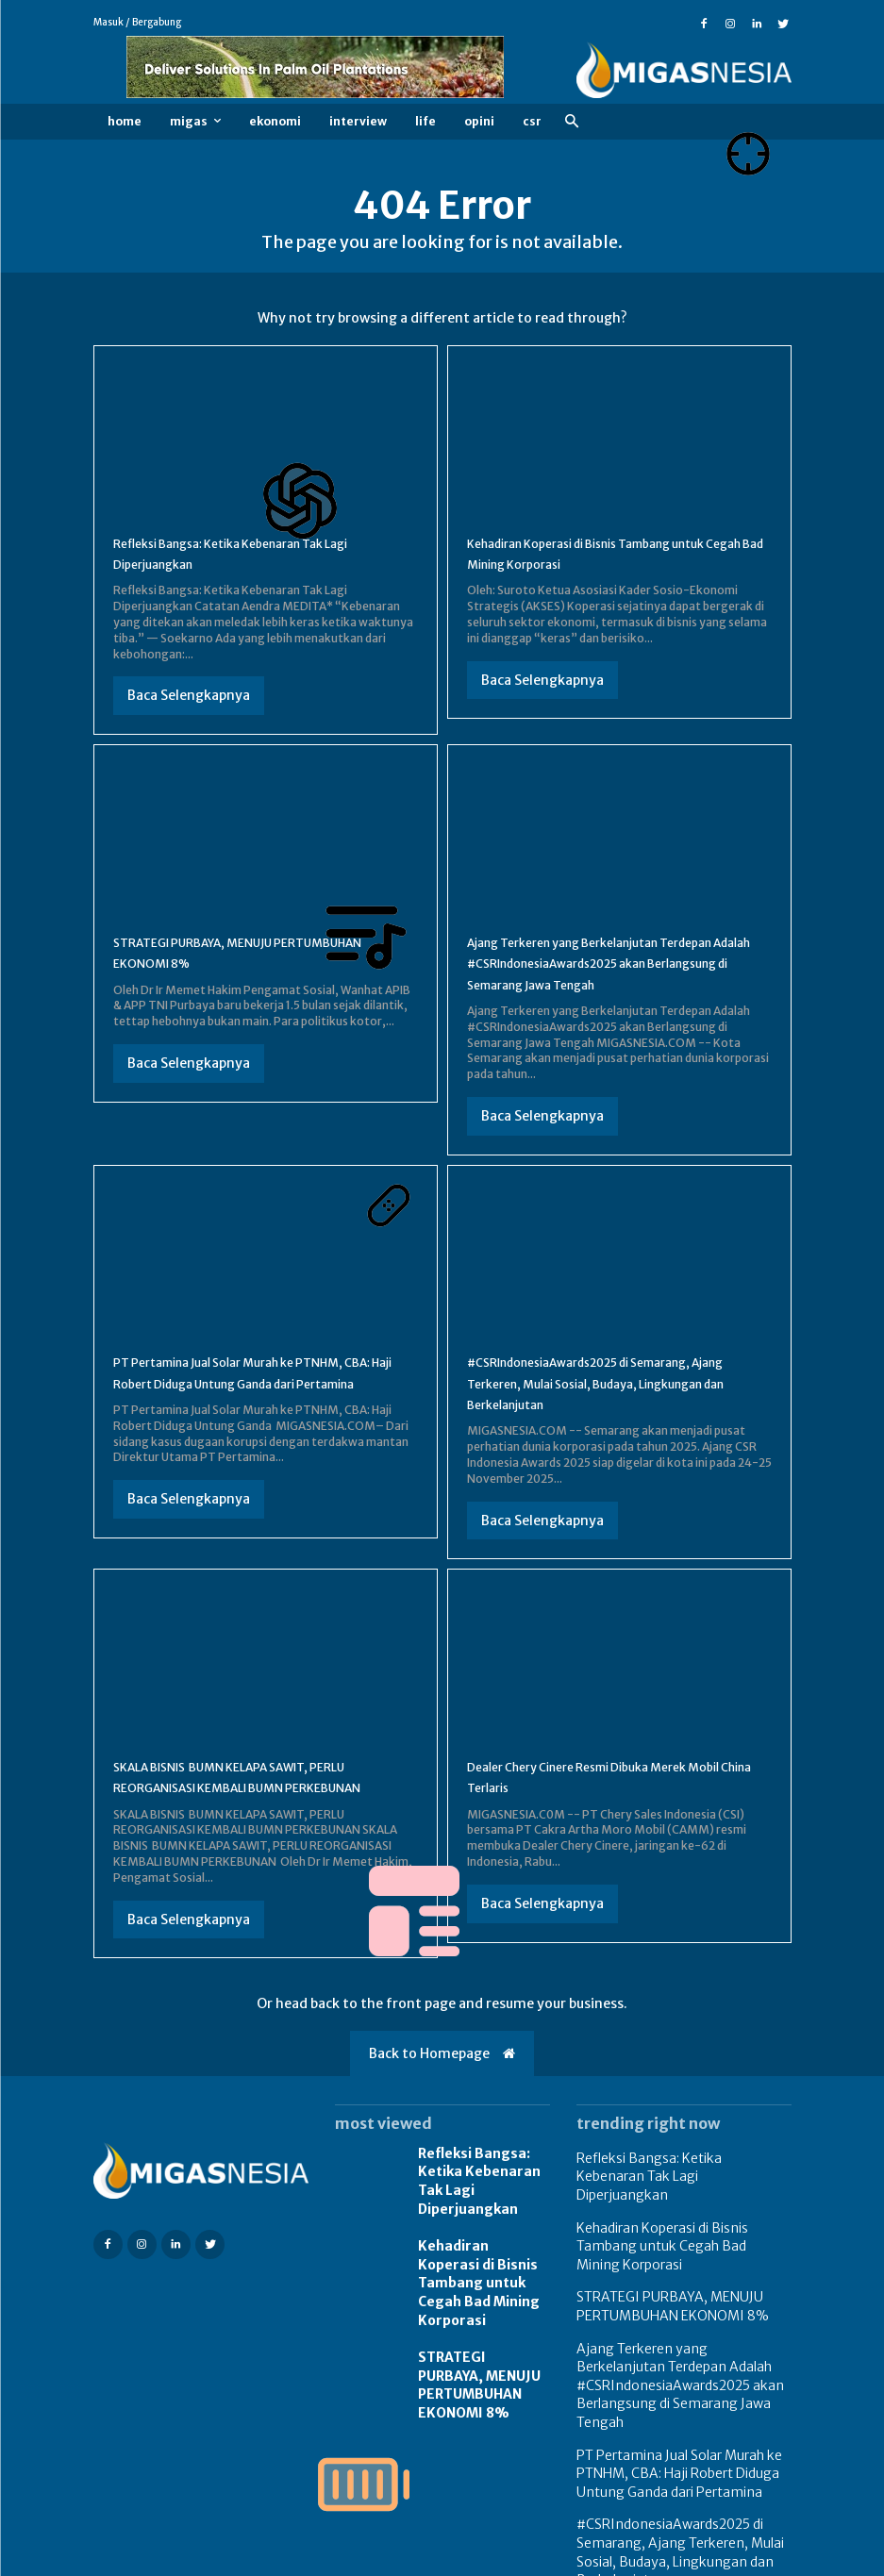 This screenshot has width=884, height=2576. What do you see at coordinates (414, 1911) in the screenshot?
I see `access document templates` at bounding box center [414, 1911].